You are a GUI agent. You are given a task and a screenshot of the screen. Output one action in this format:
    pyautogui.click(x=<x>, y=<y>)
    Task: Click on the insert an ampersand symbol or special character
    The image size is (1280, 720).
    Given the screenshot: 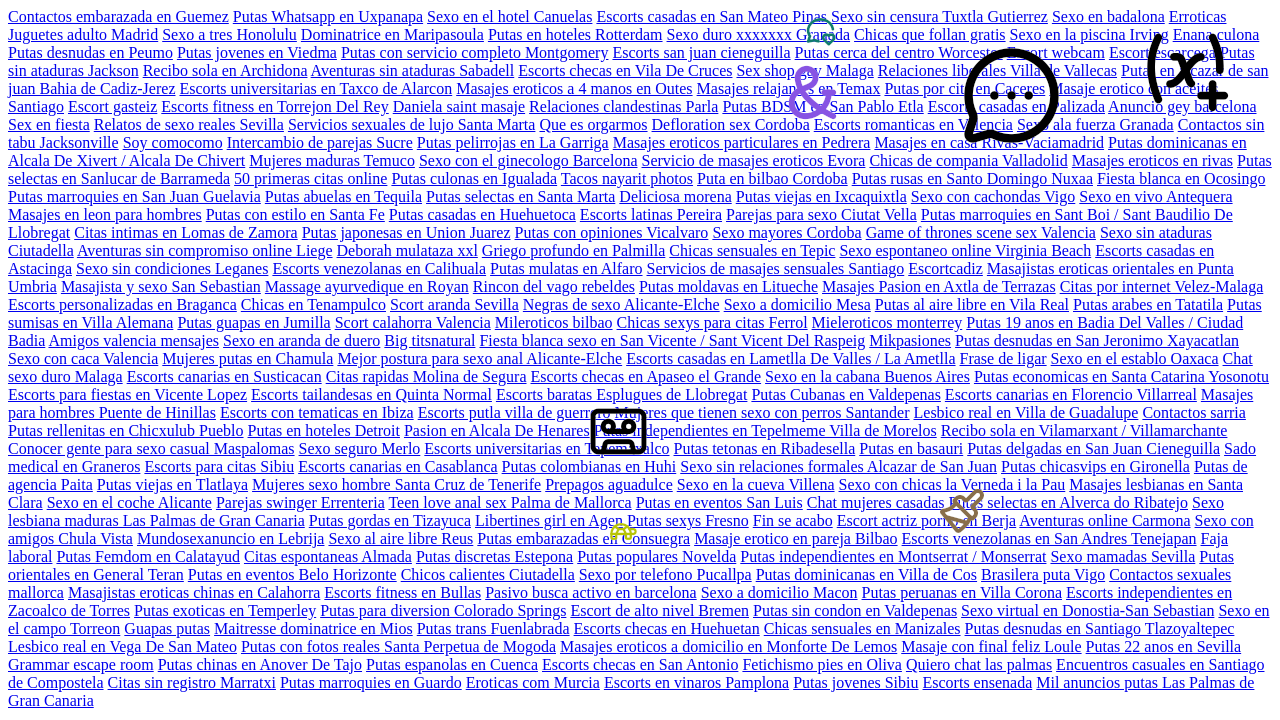 What is the action you would take?
    pyautogui.click(x=812, y=92)
    